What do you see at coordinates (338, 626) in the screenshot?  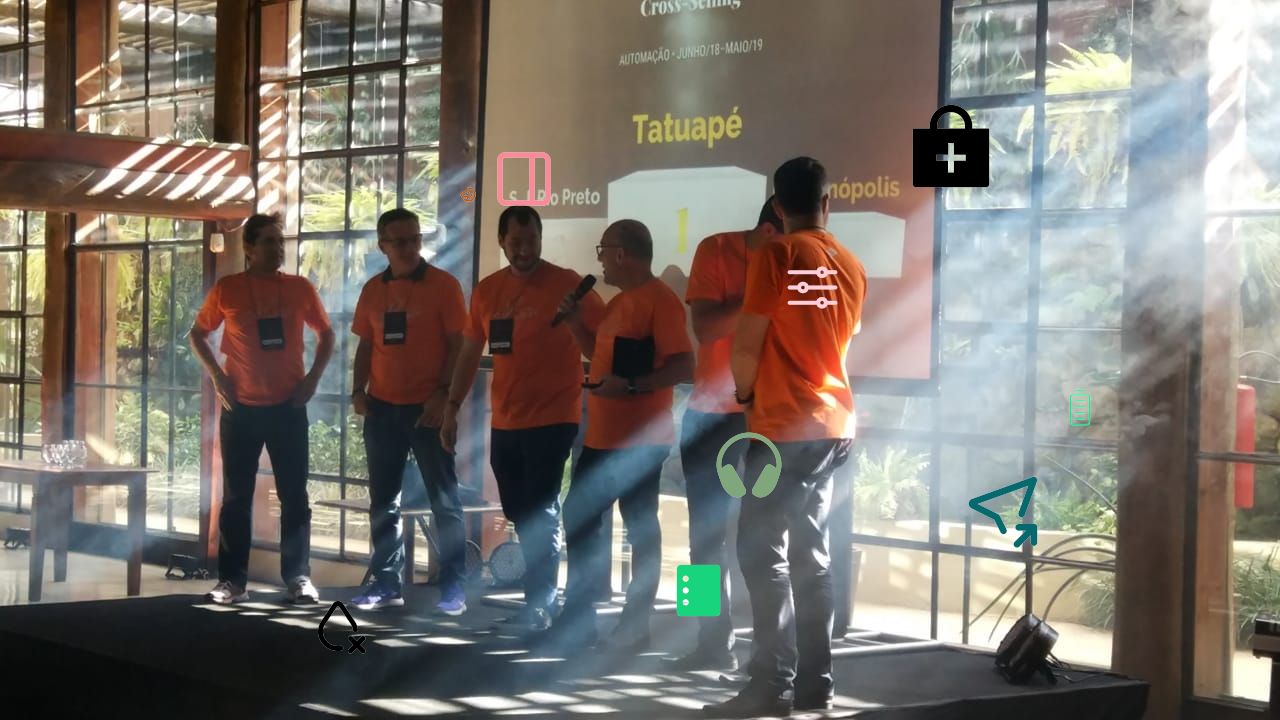 I see `disable water or liquid-related feature` at bounding box center [338, 626].